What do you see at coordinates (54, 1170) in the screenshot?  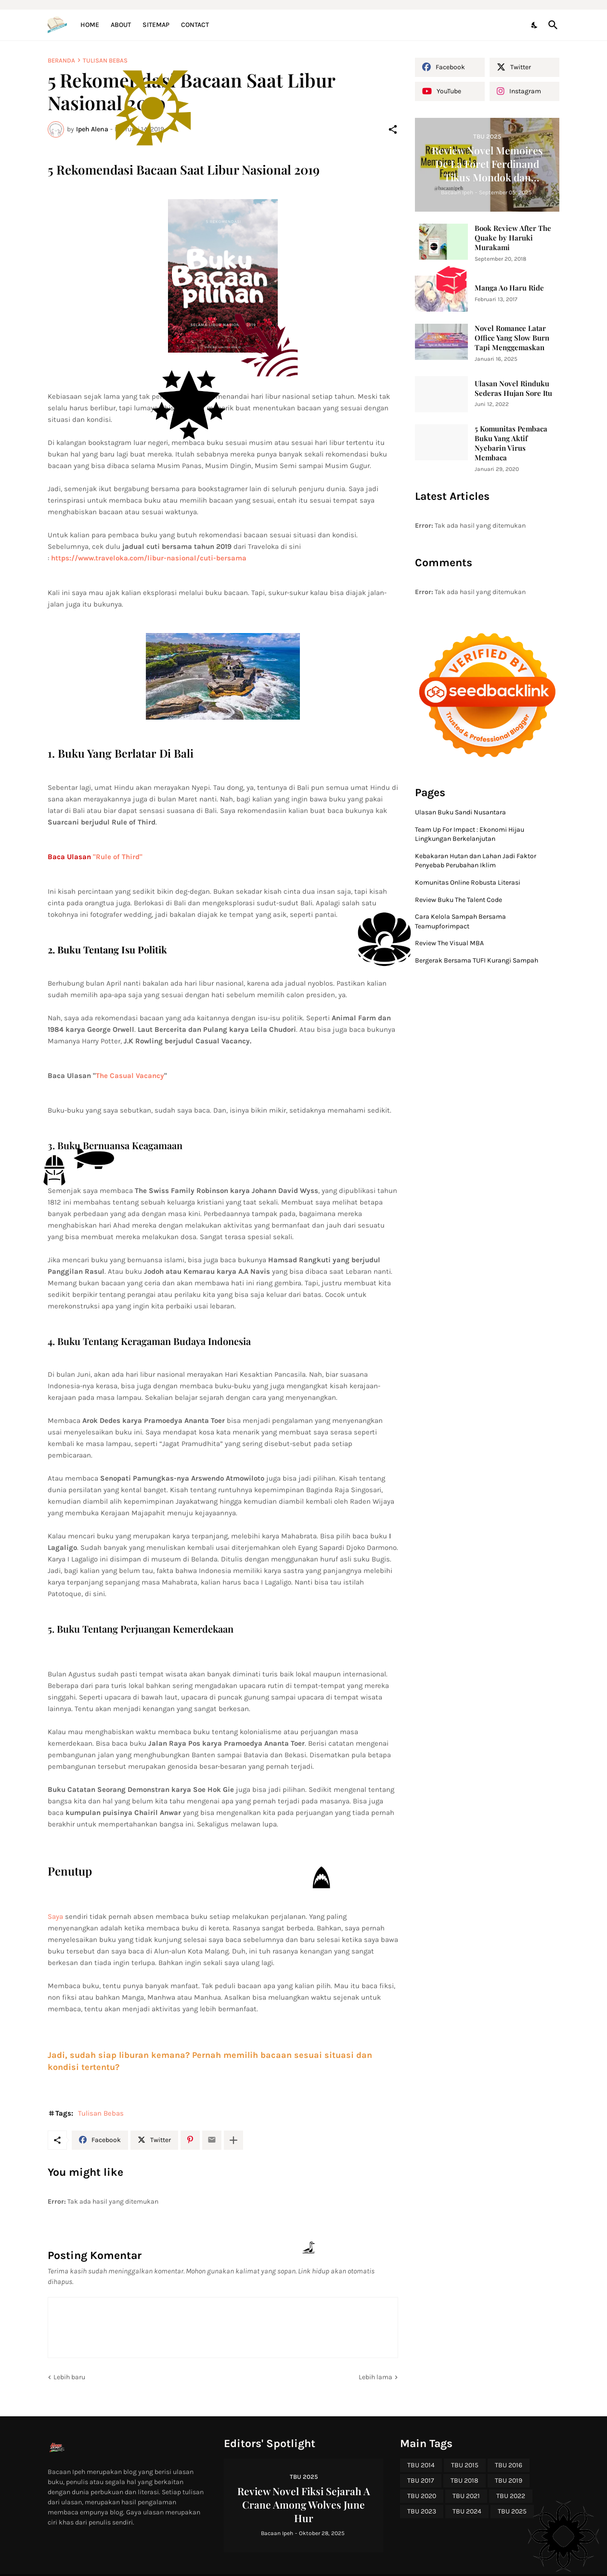 I see `select light armor class` at bounding box center [54, 1170].